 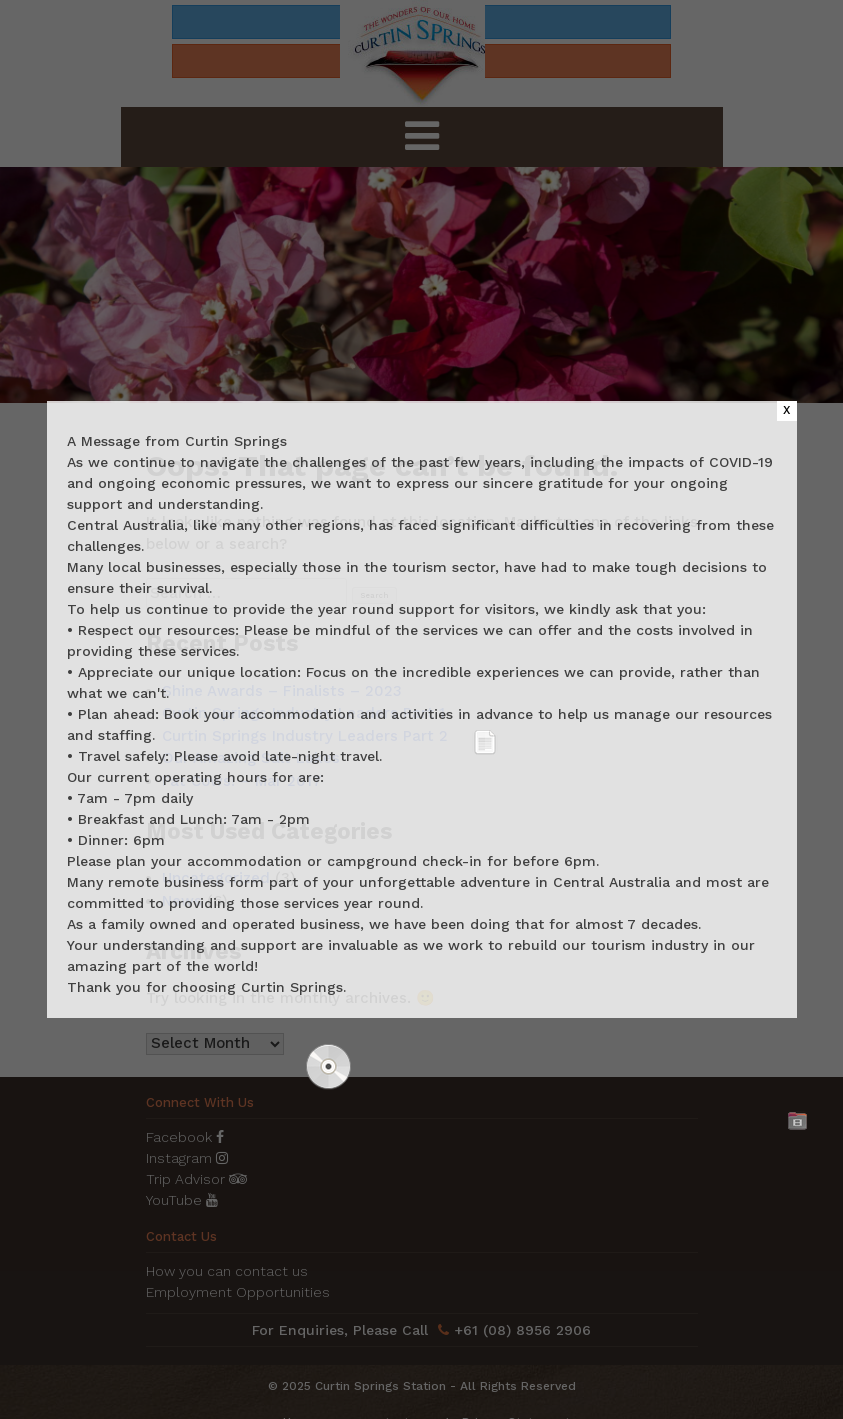 What do you see at coordinates (328, 1066) in the screenshot?
I see `access CD/DVD drive contents` at bounding box center [328, 1066].